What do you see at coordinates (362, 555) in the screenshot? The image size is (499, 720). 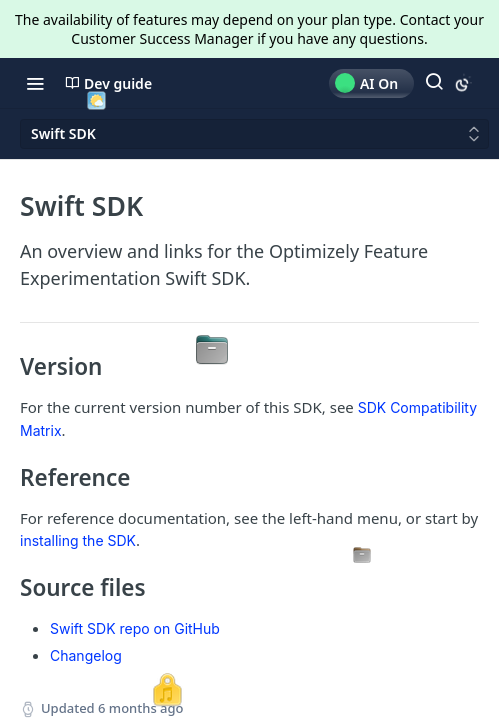 I see `open the file manager application` at bounding box center [362, 555].